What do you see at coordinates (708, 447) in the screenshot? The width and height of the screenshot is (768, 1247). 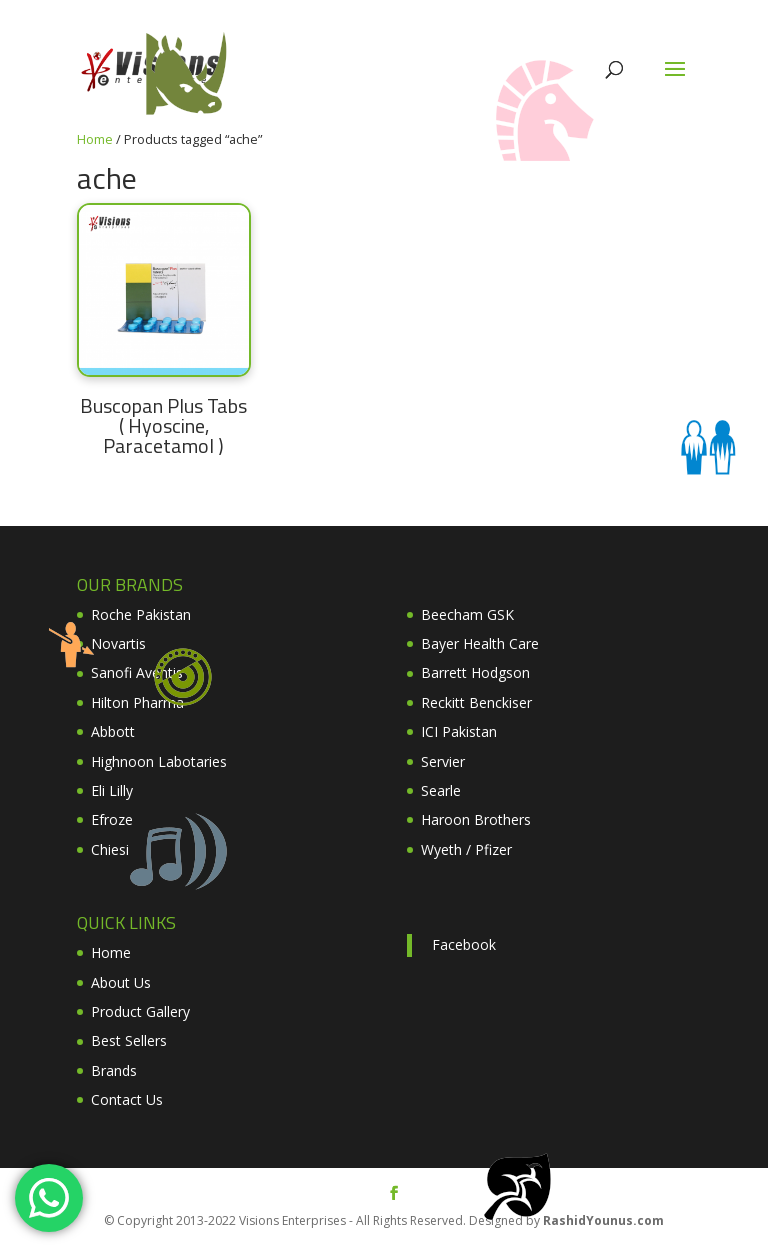 I see `swap character or avatar body` at bounding box center [708, 447].